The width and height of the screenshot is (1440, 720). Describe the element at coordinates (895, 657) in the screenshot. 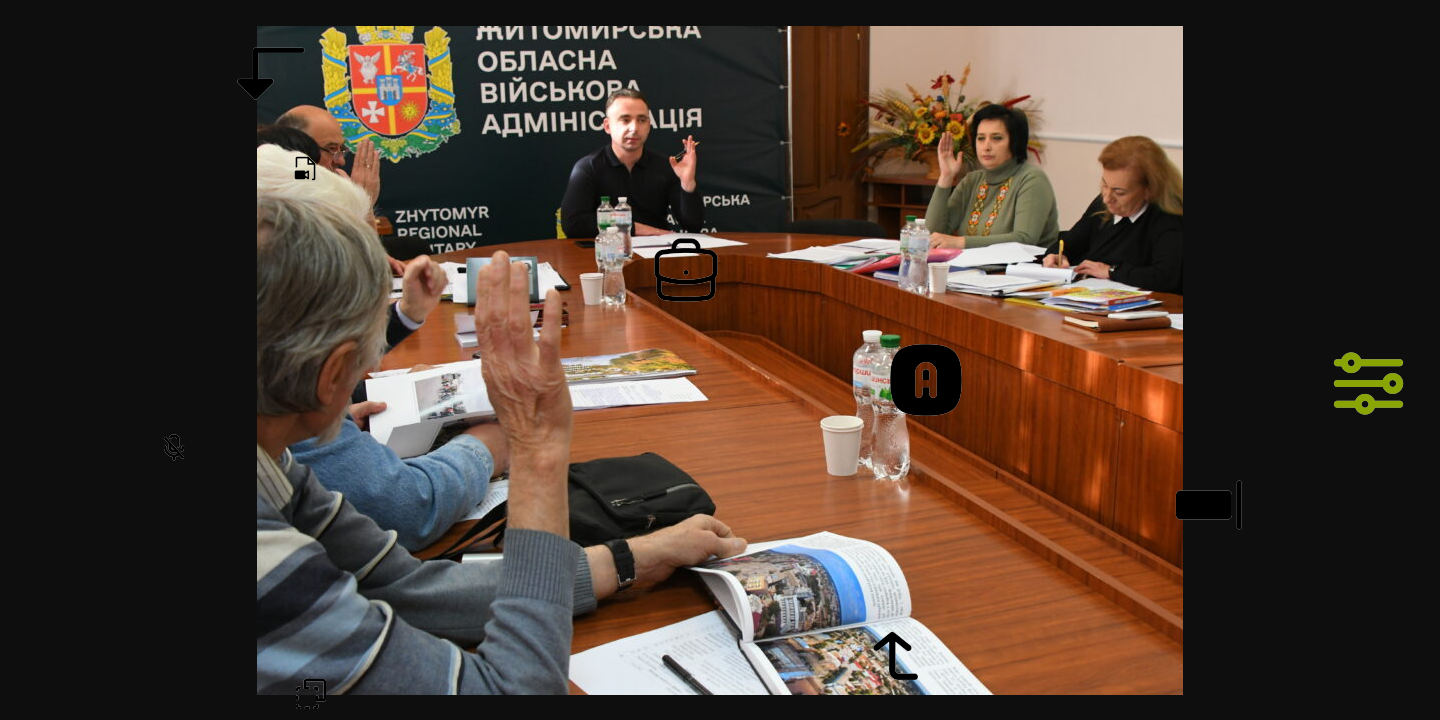

I see `go back and up in navigation hierarchy` at that location.